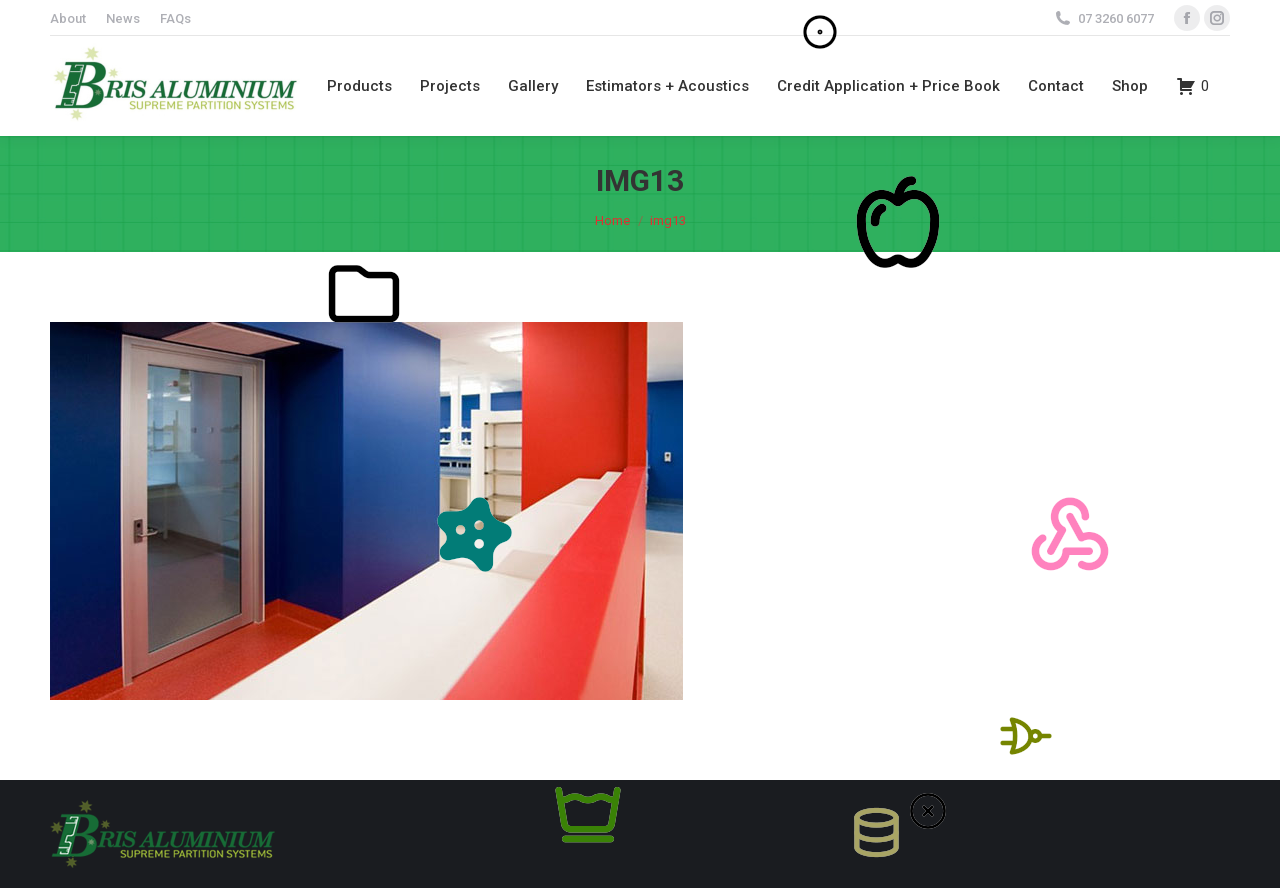 The image size is (1280, 888). What do you see at coordinates (588, 813) in the screenshot?
I see `indicates machine washable with gentle press cycle` at bounding box center [588, 813].